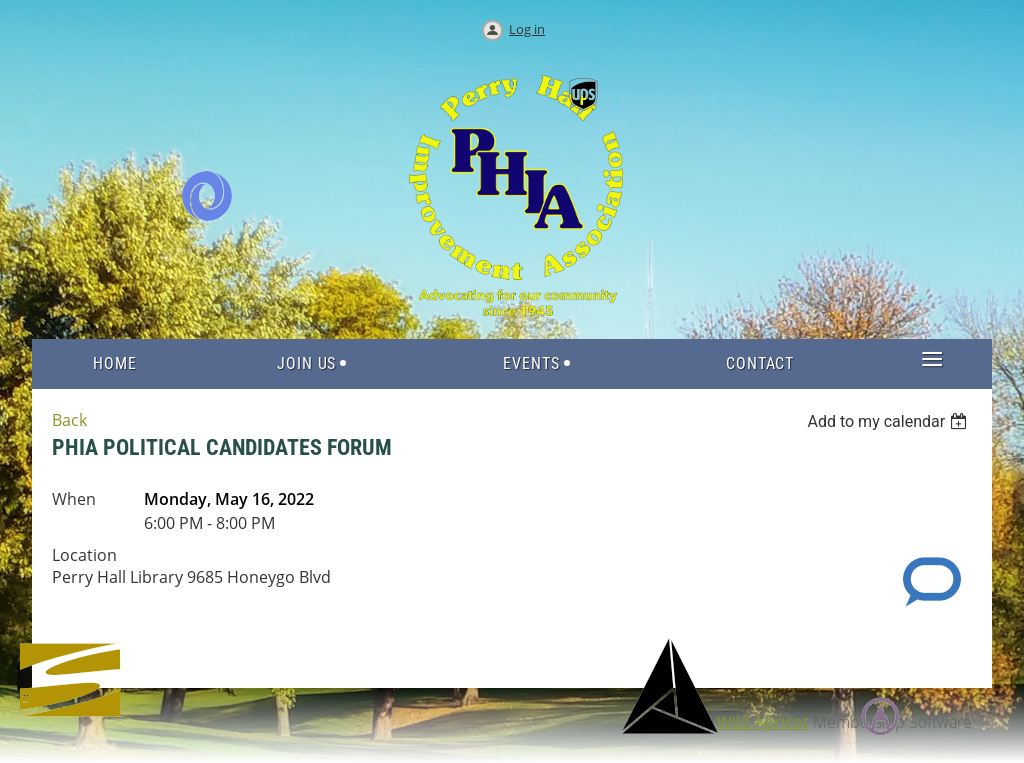  Describe the element at coordinates (70, 680) in the screenshot. I see `apache subversion version control system logo` at that location.